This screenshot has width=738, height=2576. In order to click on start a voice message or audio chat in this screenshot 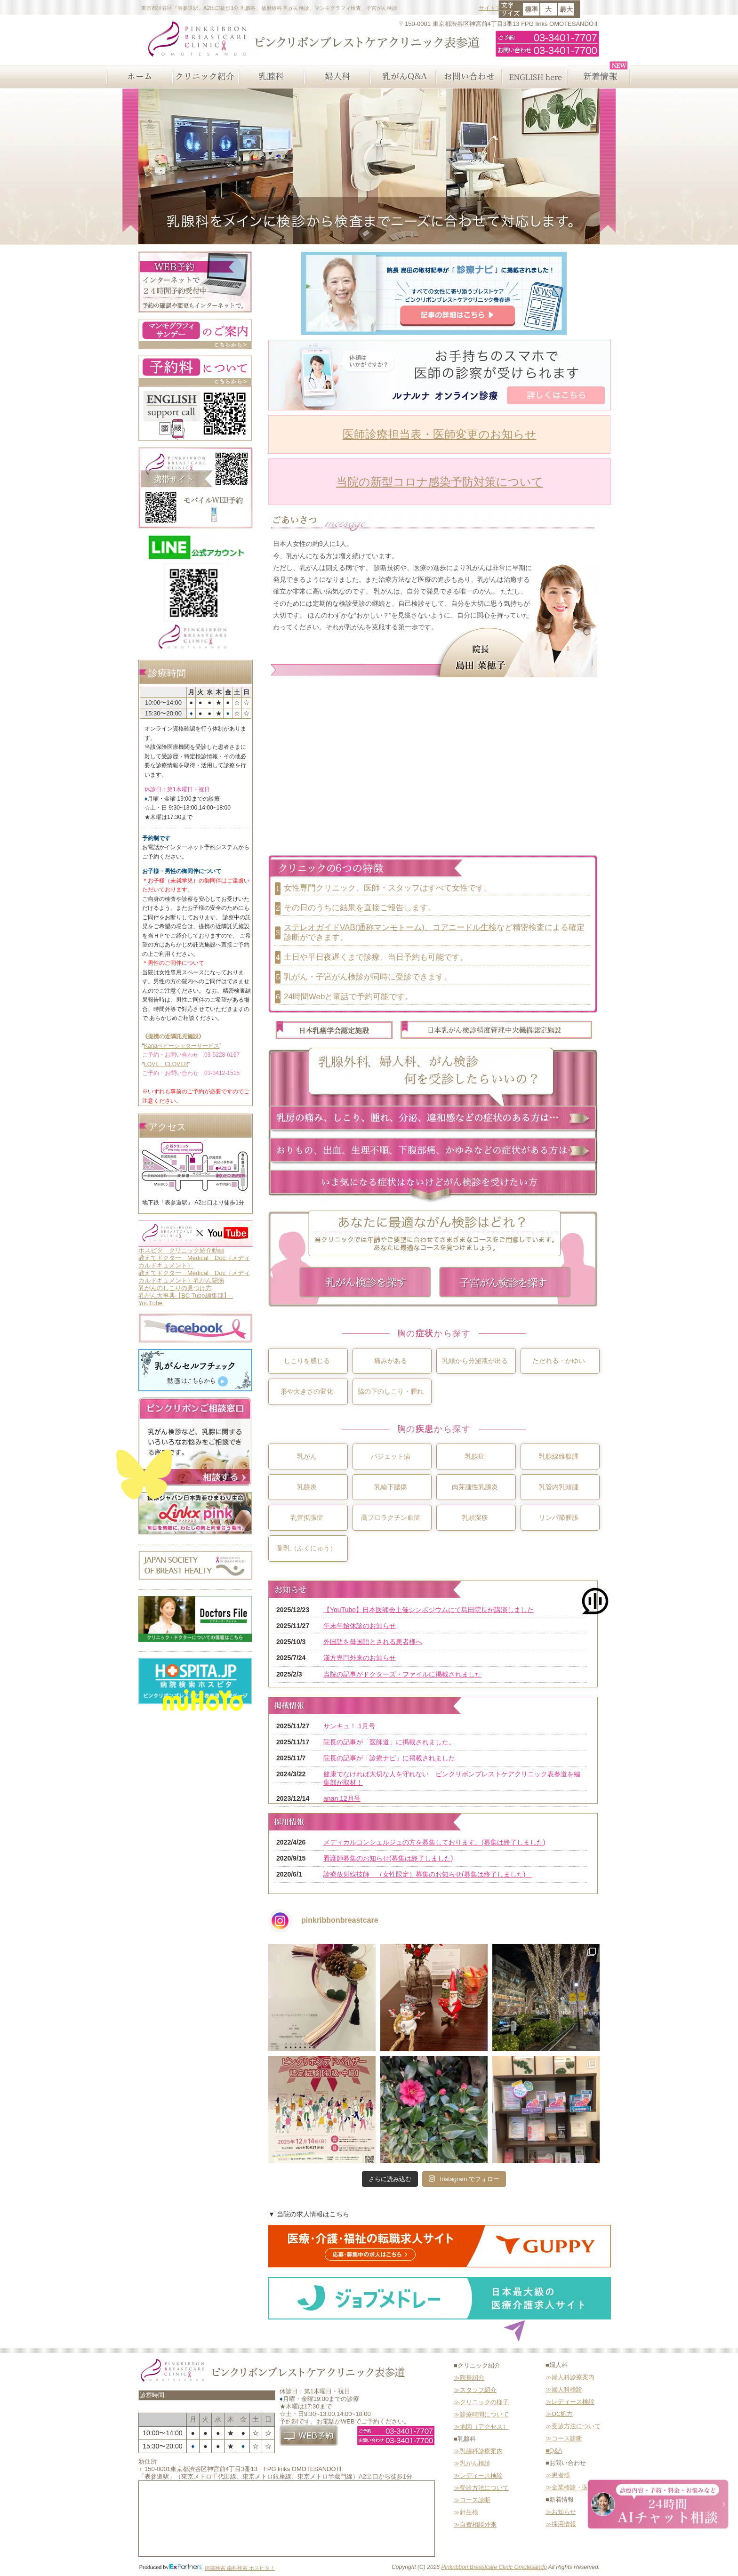, I will do `click(595, 1601)`.